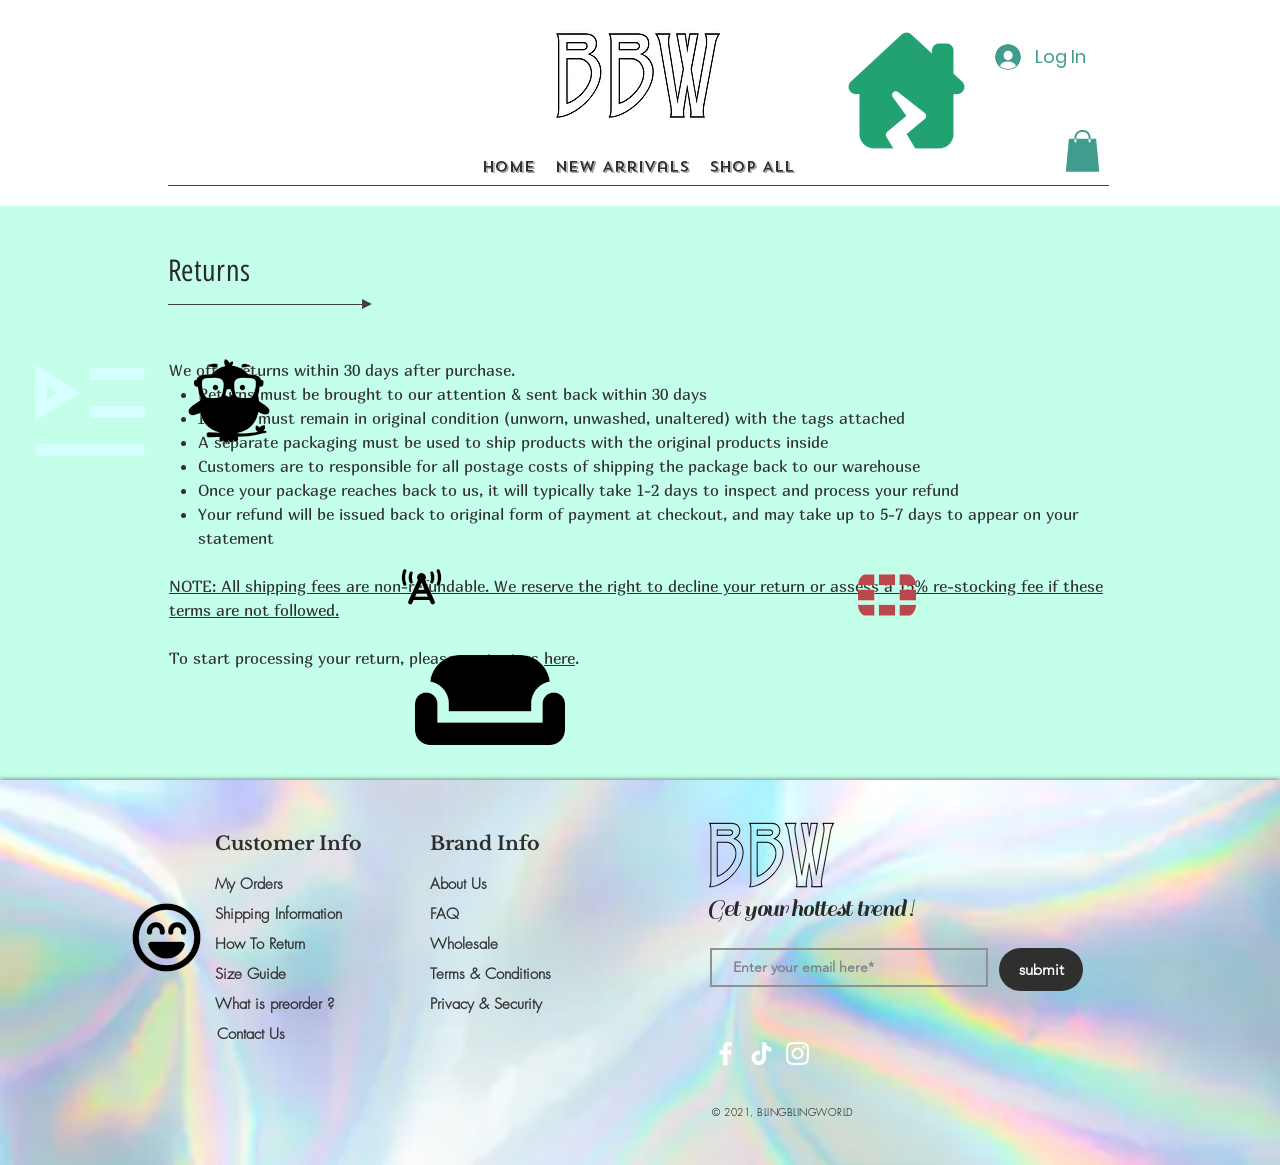  What do you see at coordinates (906, 90) in the screenshot?
I see `indicates property damage or structural issues` at bounding box center [906, 90].